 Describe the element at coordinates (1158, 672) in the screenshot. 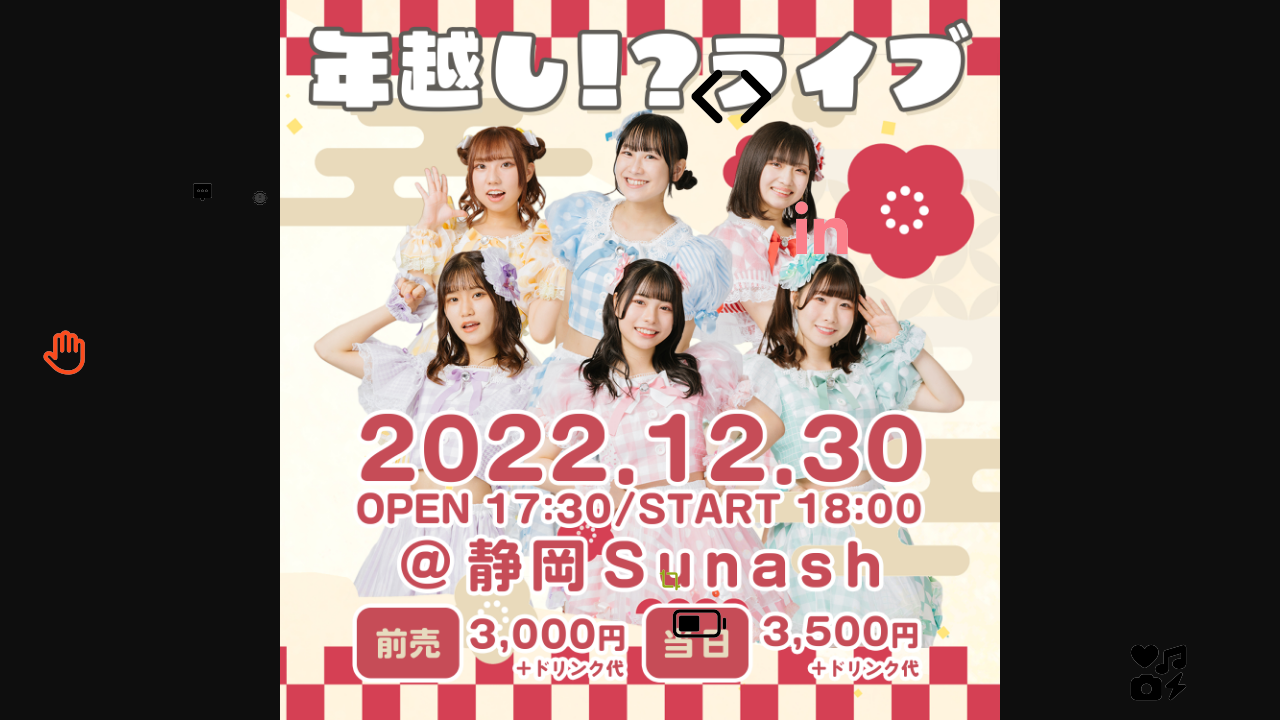

I see `access media and creative tools` at that location.